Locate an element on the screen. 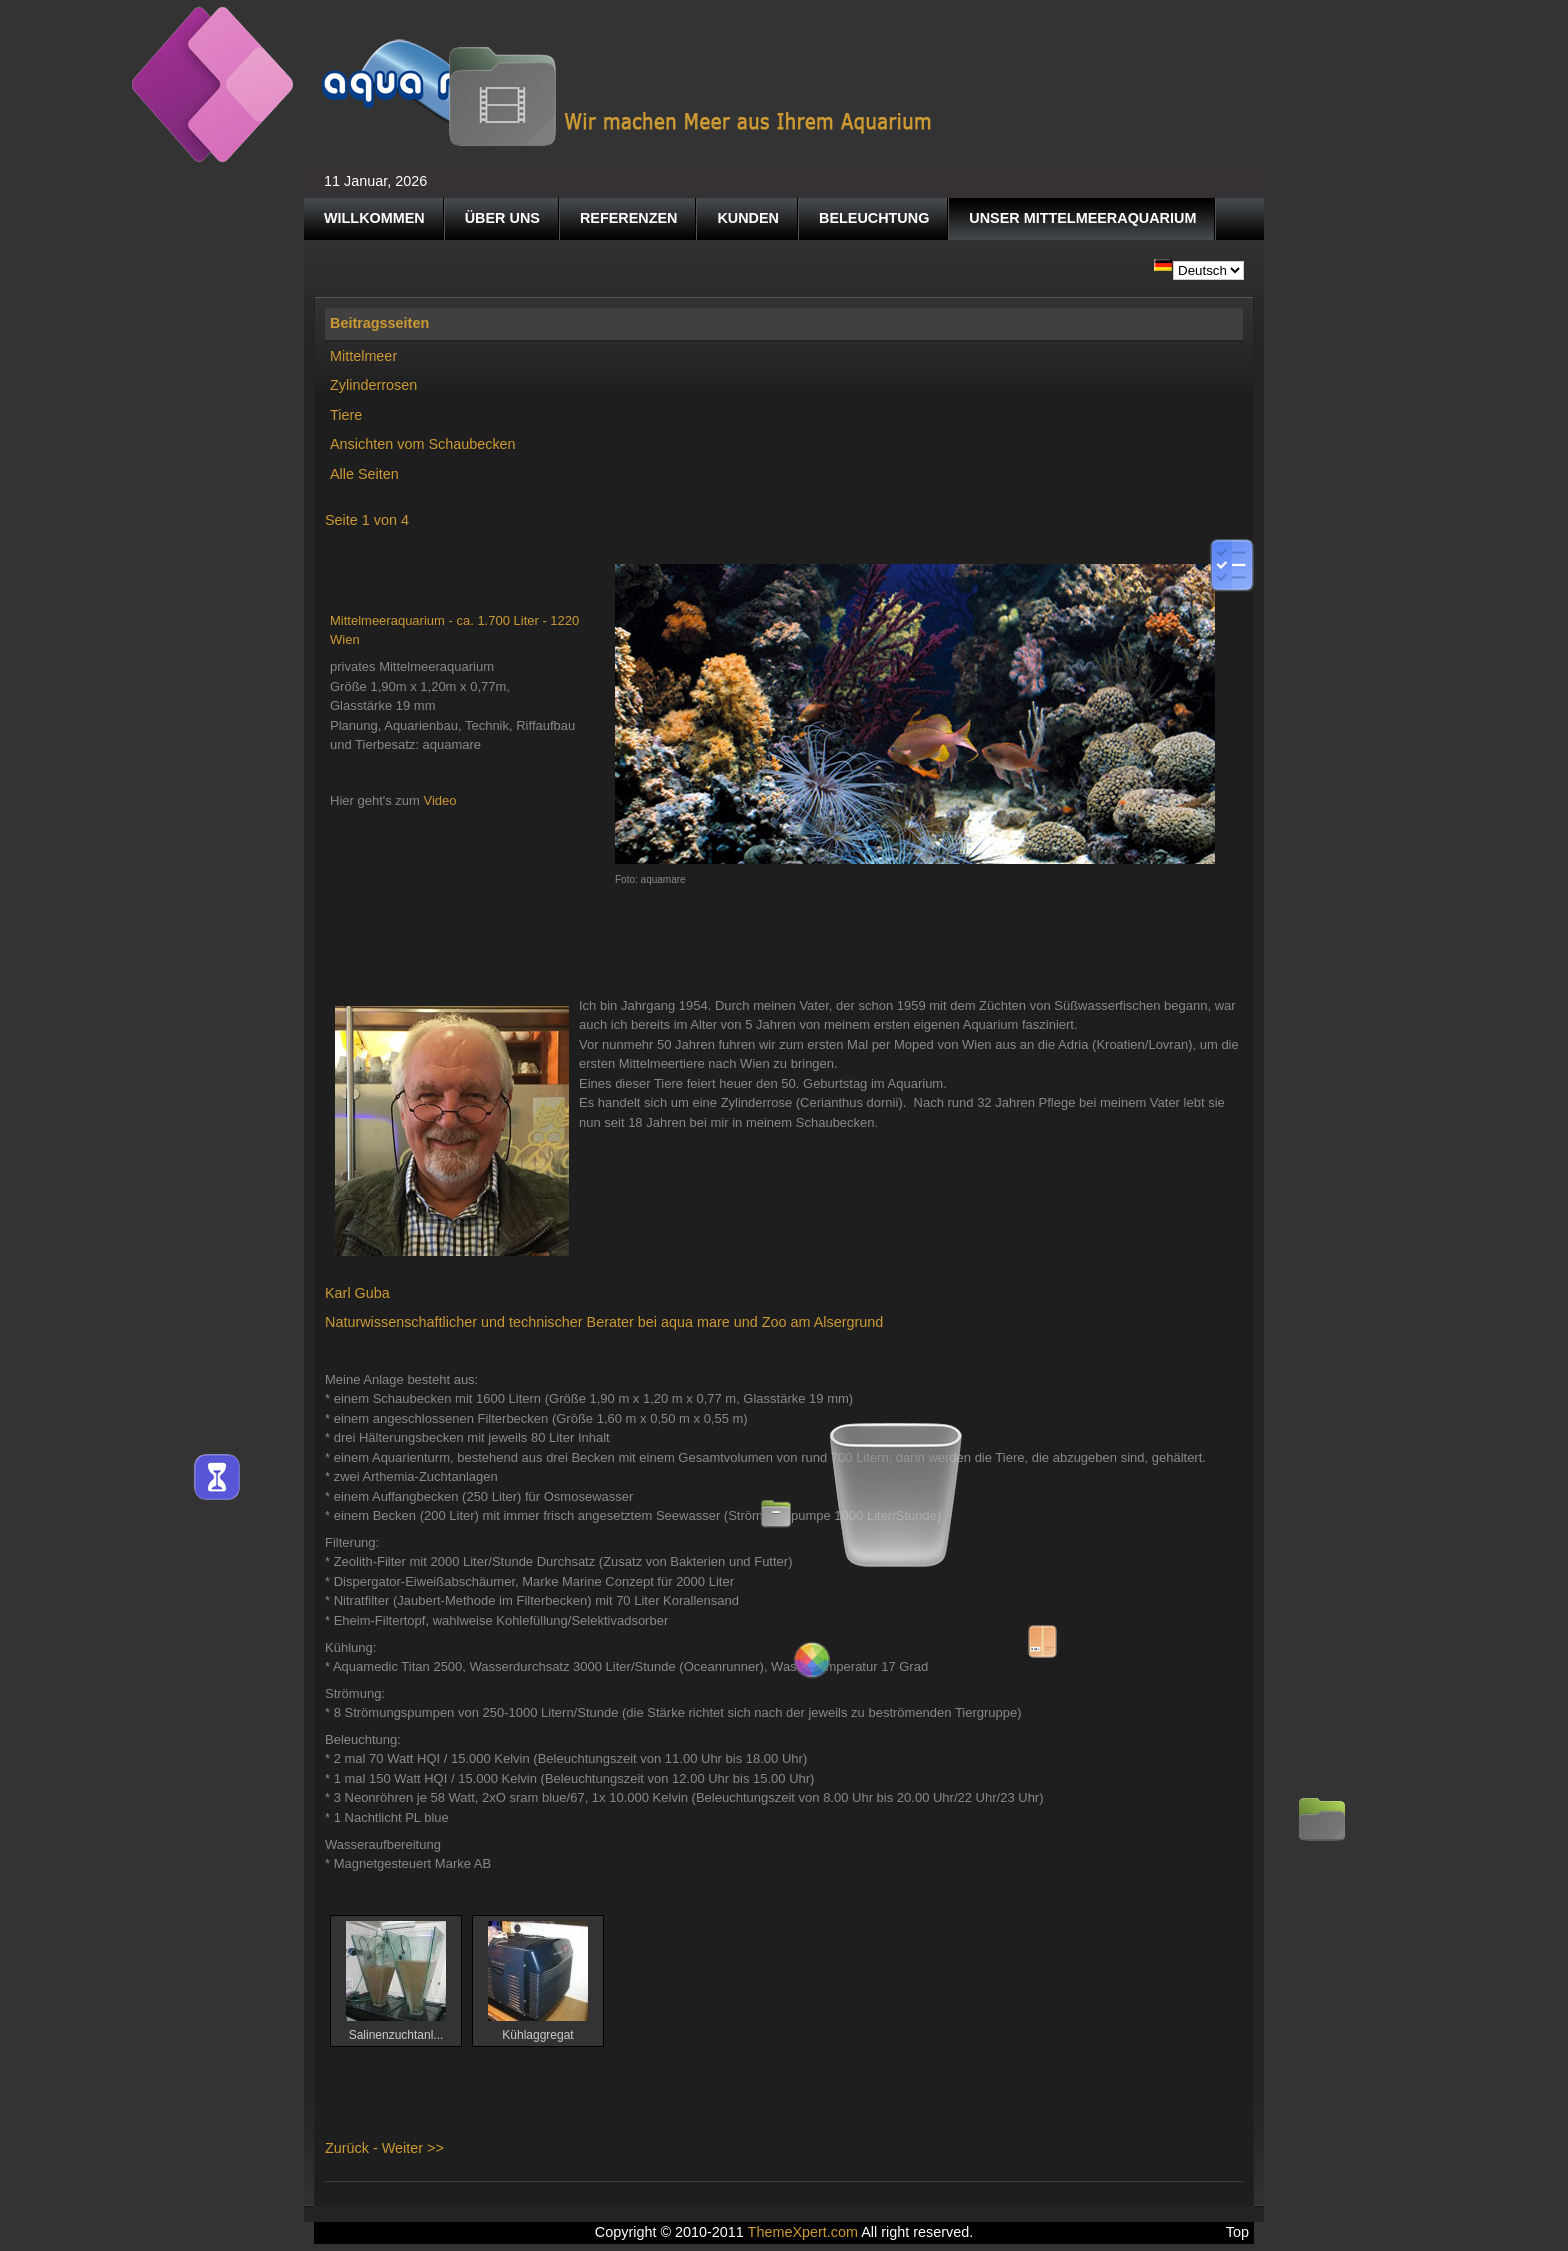  open Screen Time settings is located at coordinates (217, 1477).